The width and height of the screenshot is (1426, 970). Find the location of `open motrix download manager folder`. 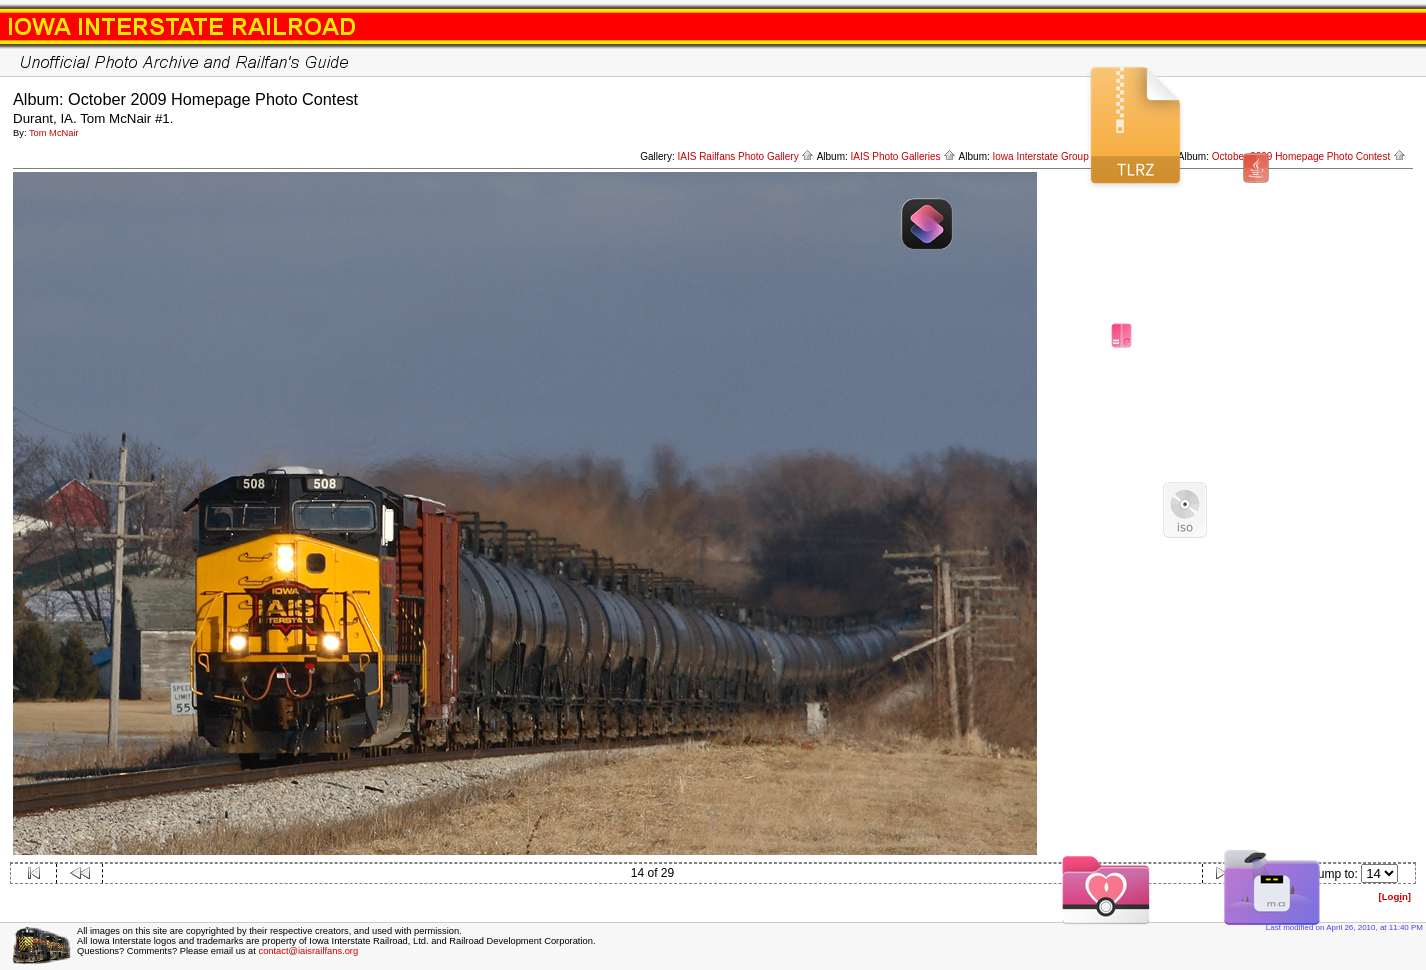

open motrix download manager folder is located at coordinates (1271, 891).